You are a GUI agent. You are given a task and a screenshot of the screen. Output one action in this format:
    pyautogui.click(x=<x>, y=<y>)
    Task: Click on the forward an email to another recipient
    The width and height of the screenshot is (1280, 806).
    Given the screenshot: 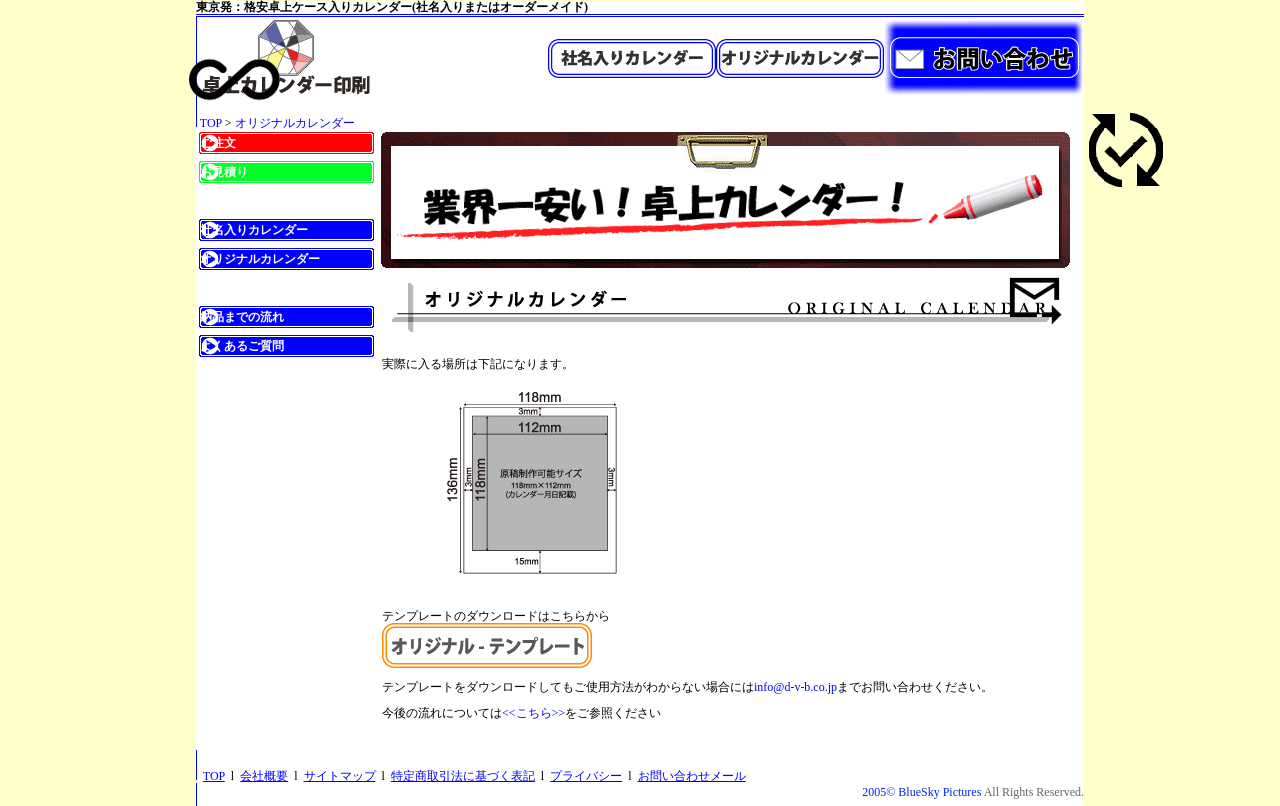 What is the action you would take?
    pyautogui.click(x=1034, y=297)
    